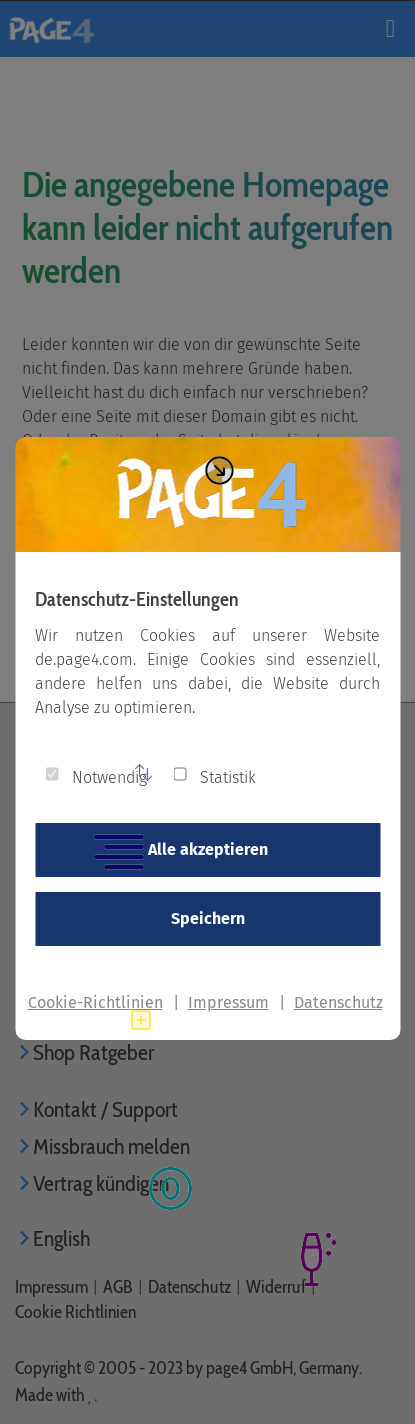 Image resolution: width=415 pixels, height=1424 pixels. I want to click on navigate to the next item or section, so click(219, 470).